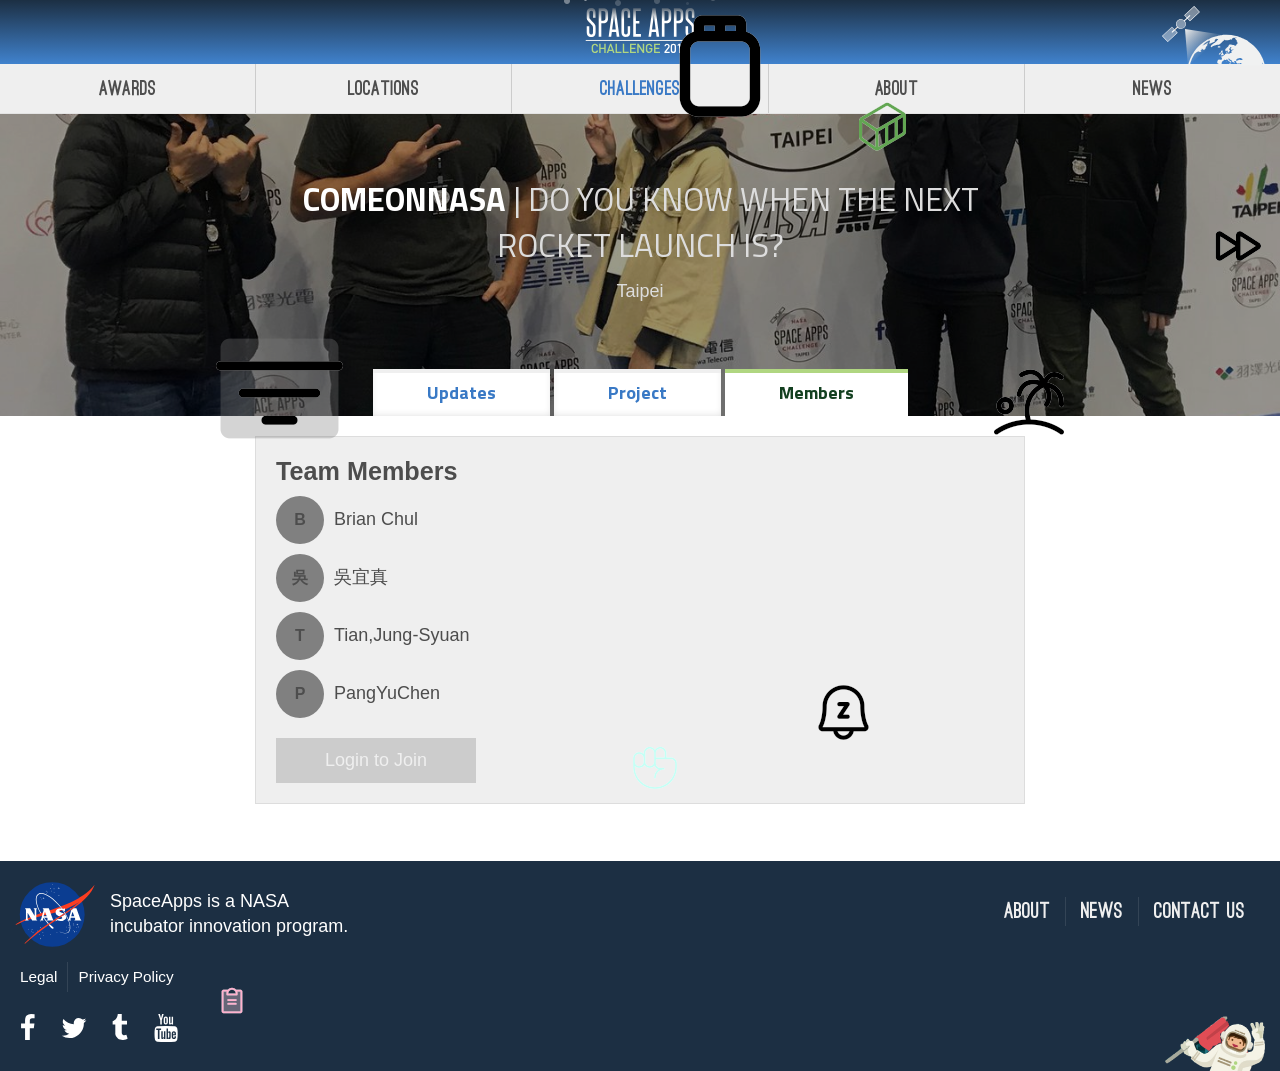 The image size is (1280, 1071). What do you see at coordinates (1029, 402) in the screenshot?
I see `view vacation or travel destinations` at bounding box center [1029, 402].